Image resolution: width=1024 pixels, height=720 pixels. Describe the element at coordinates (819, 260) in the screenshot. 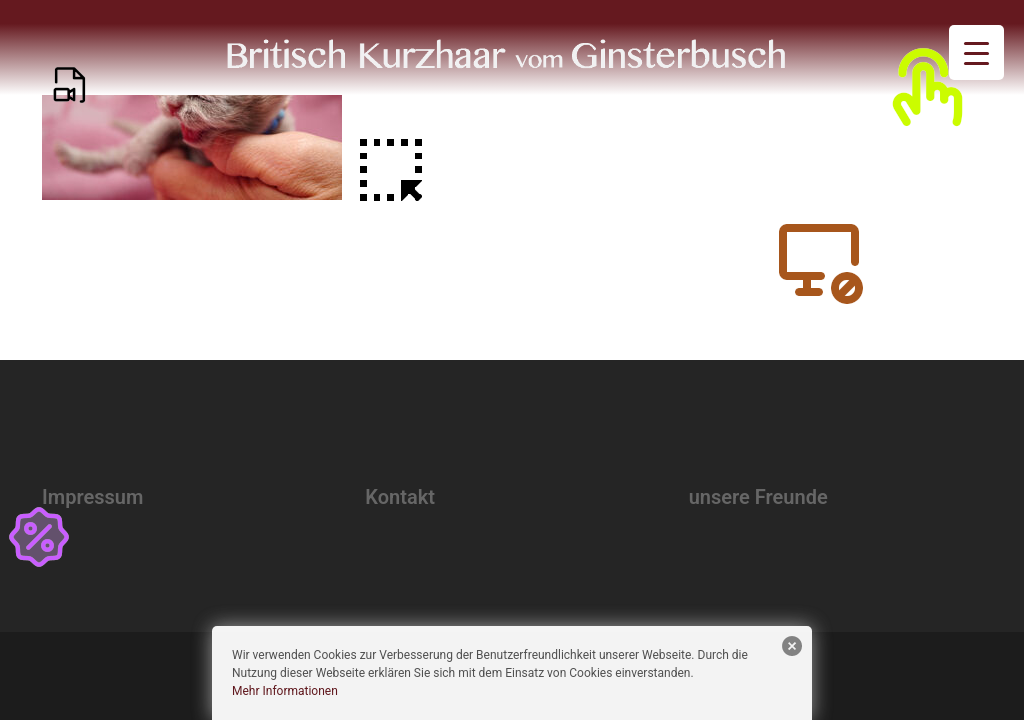

I see `cancel or disconnect desktop device` at that location.